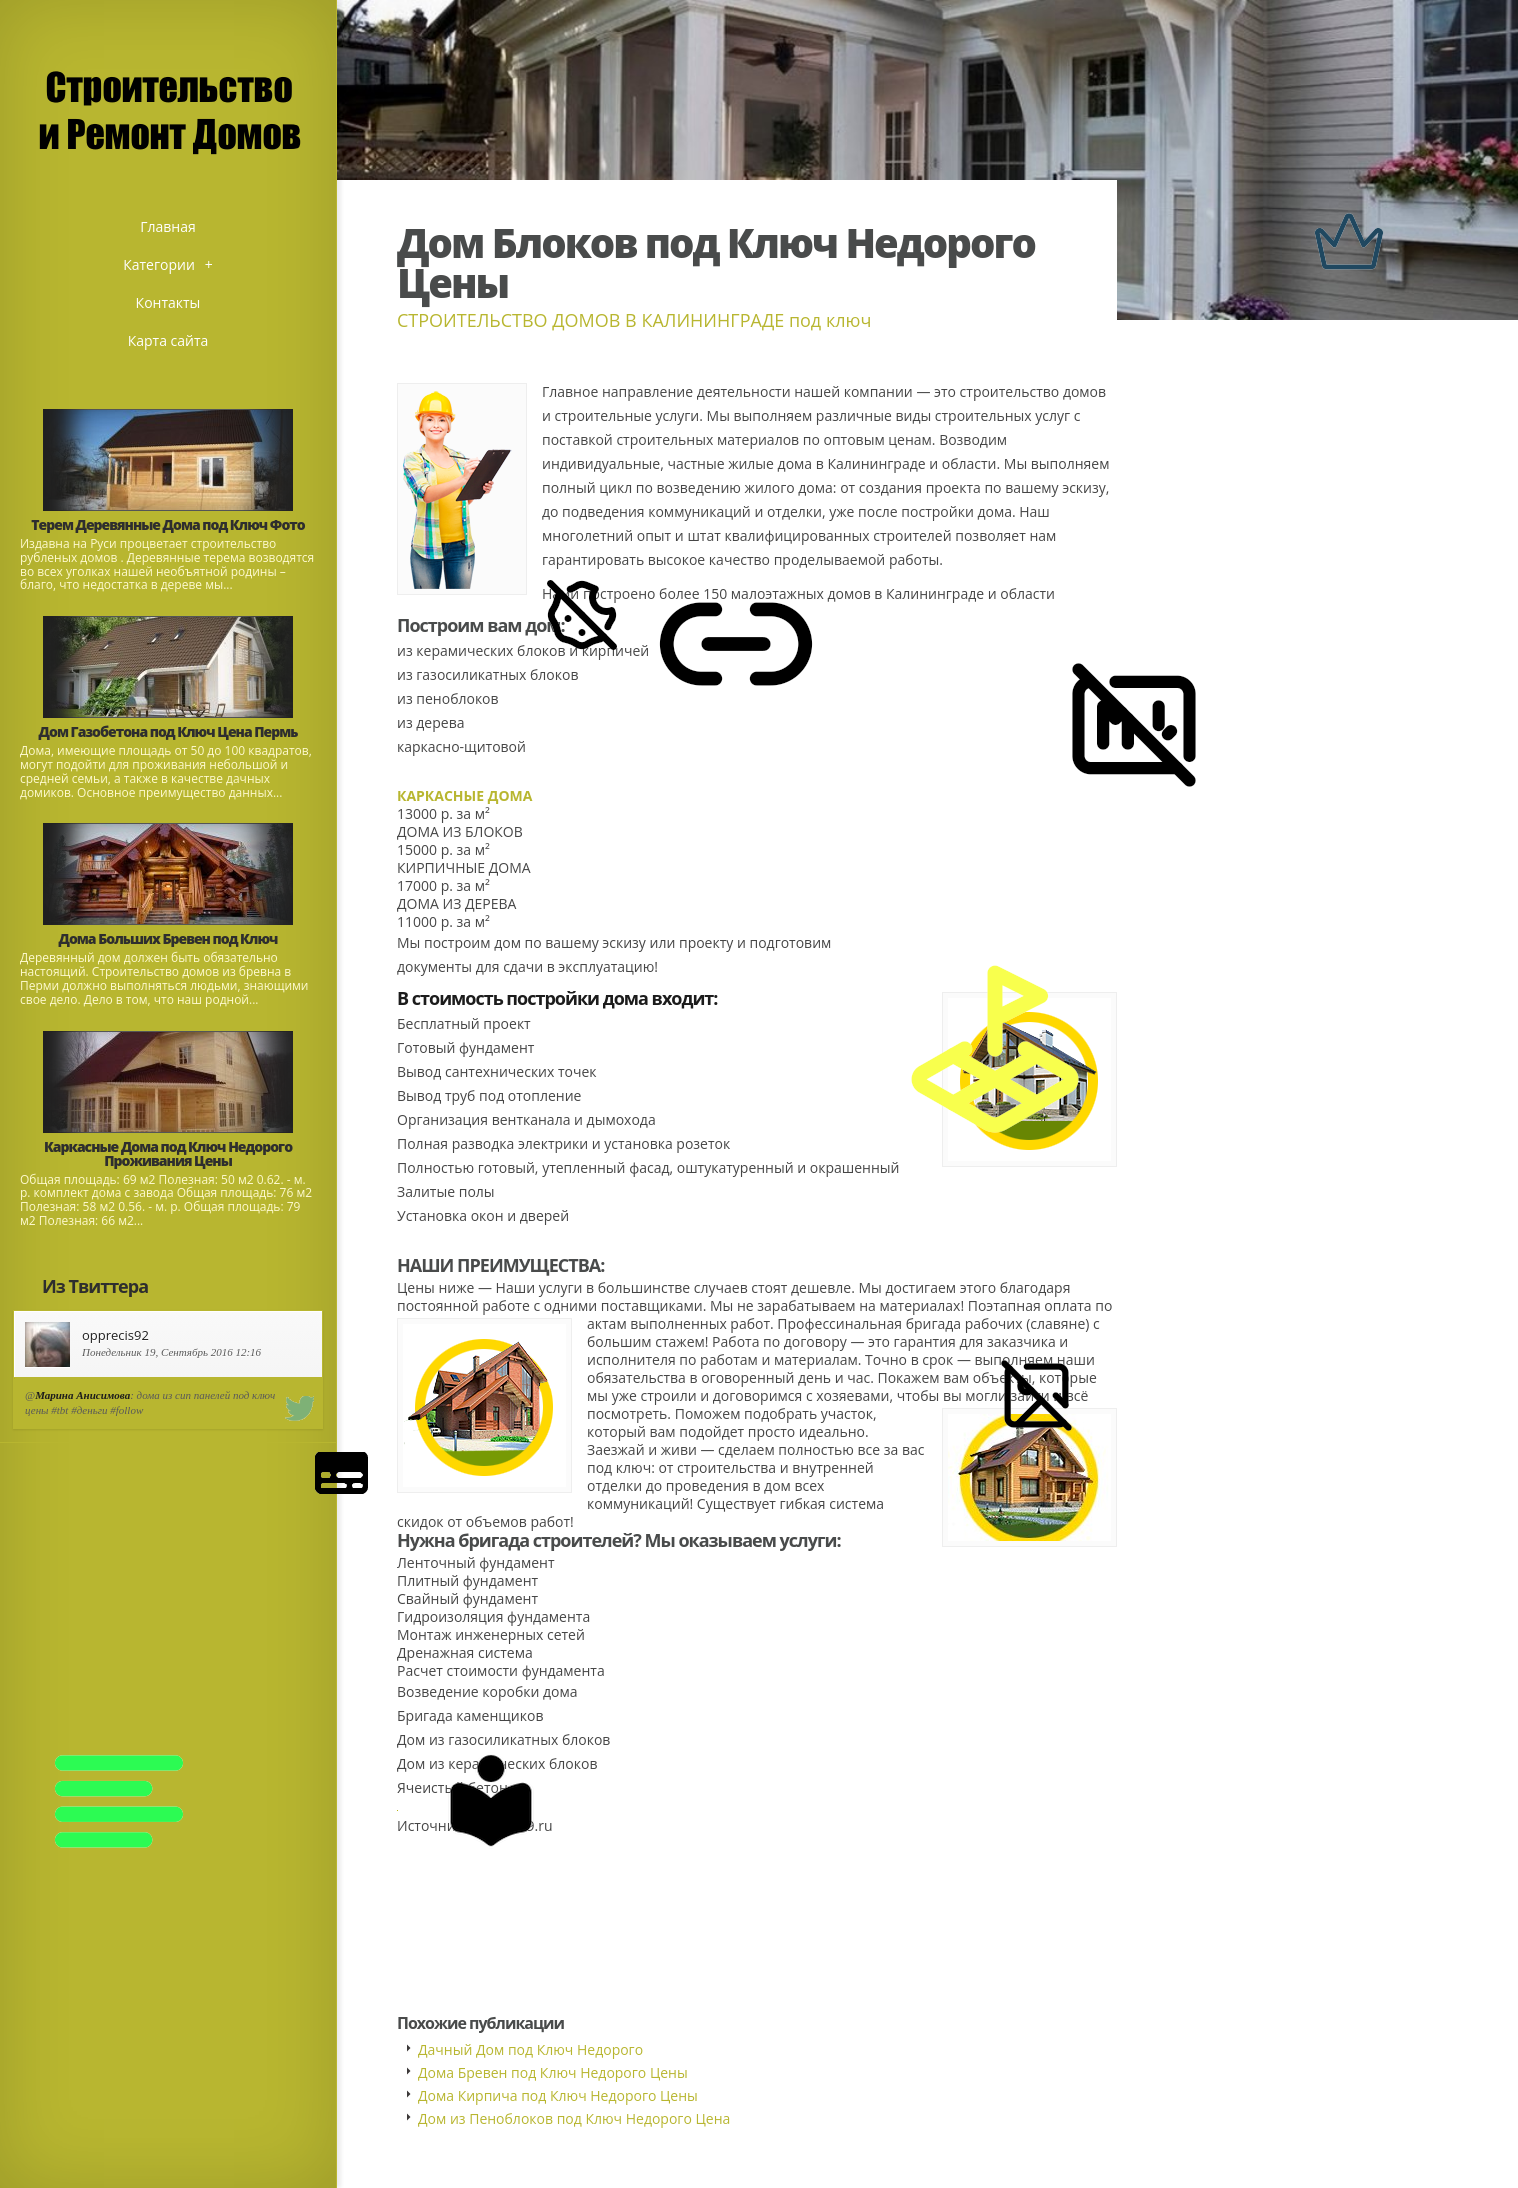 Image resolution: width=1518 pixels, height=2188 pixels. I want to click on indicates premium or pro membership status, so click(1349, 245).